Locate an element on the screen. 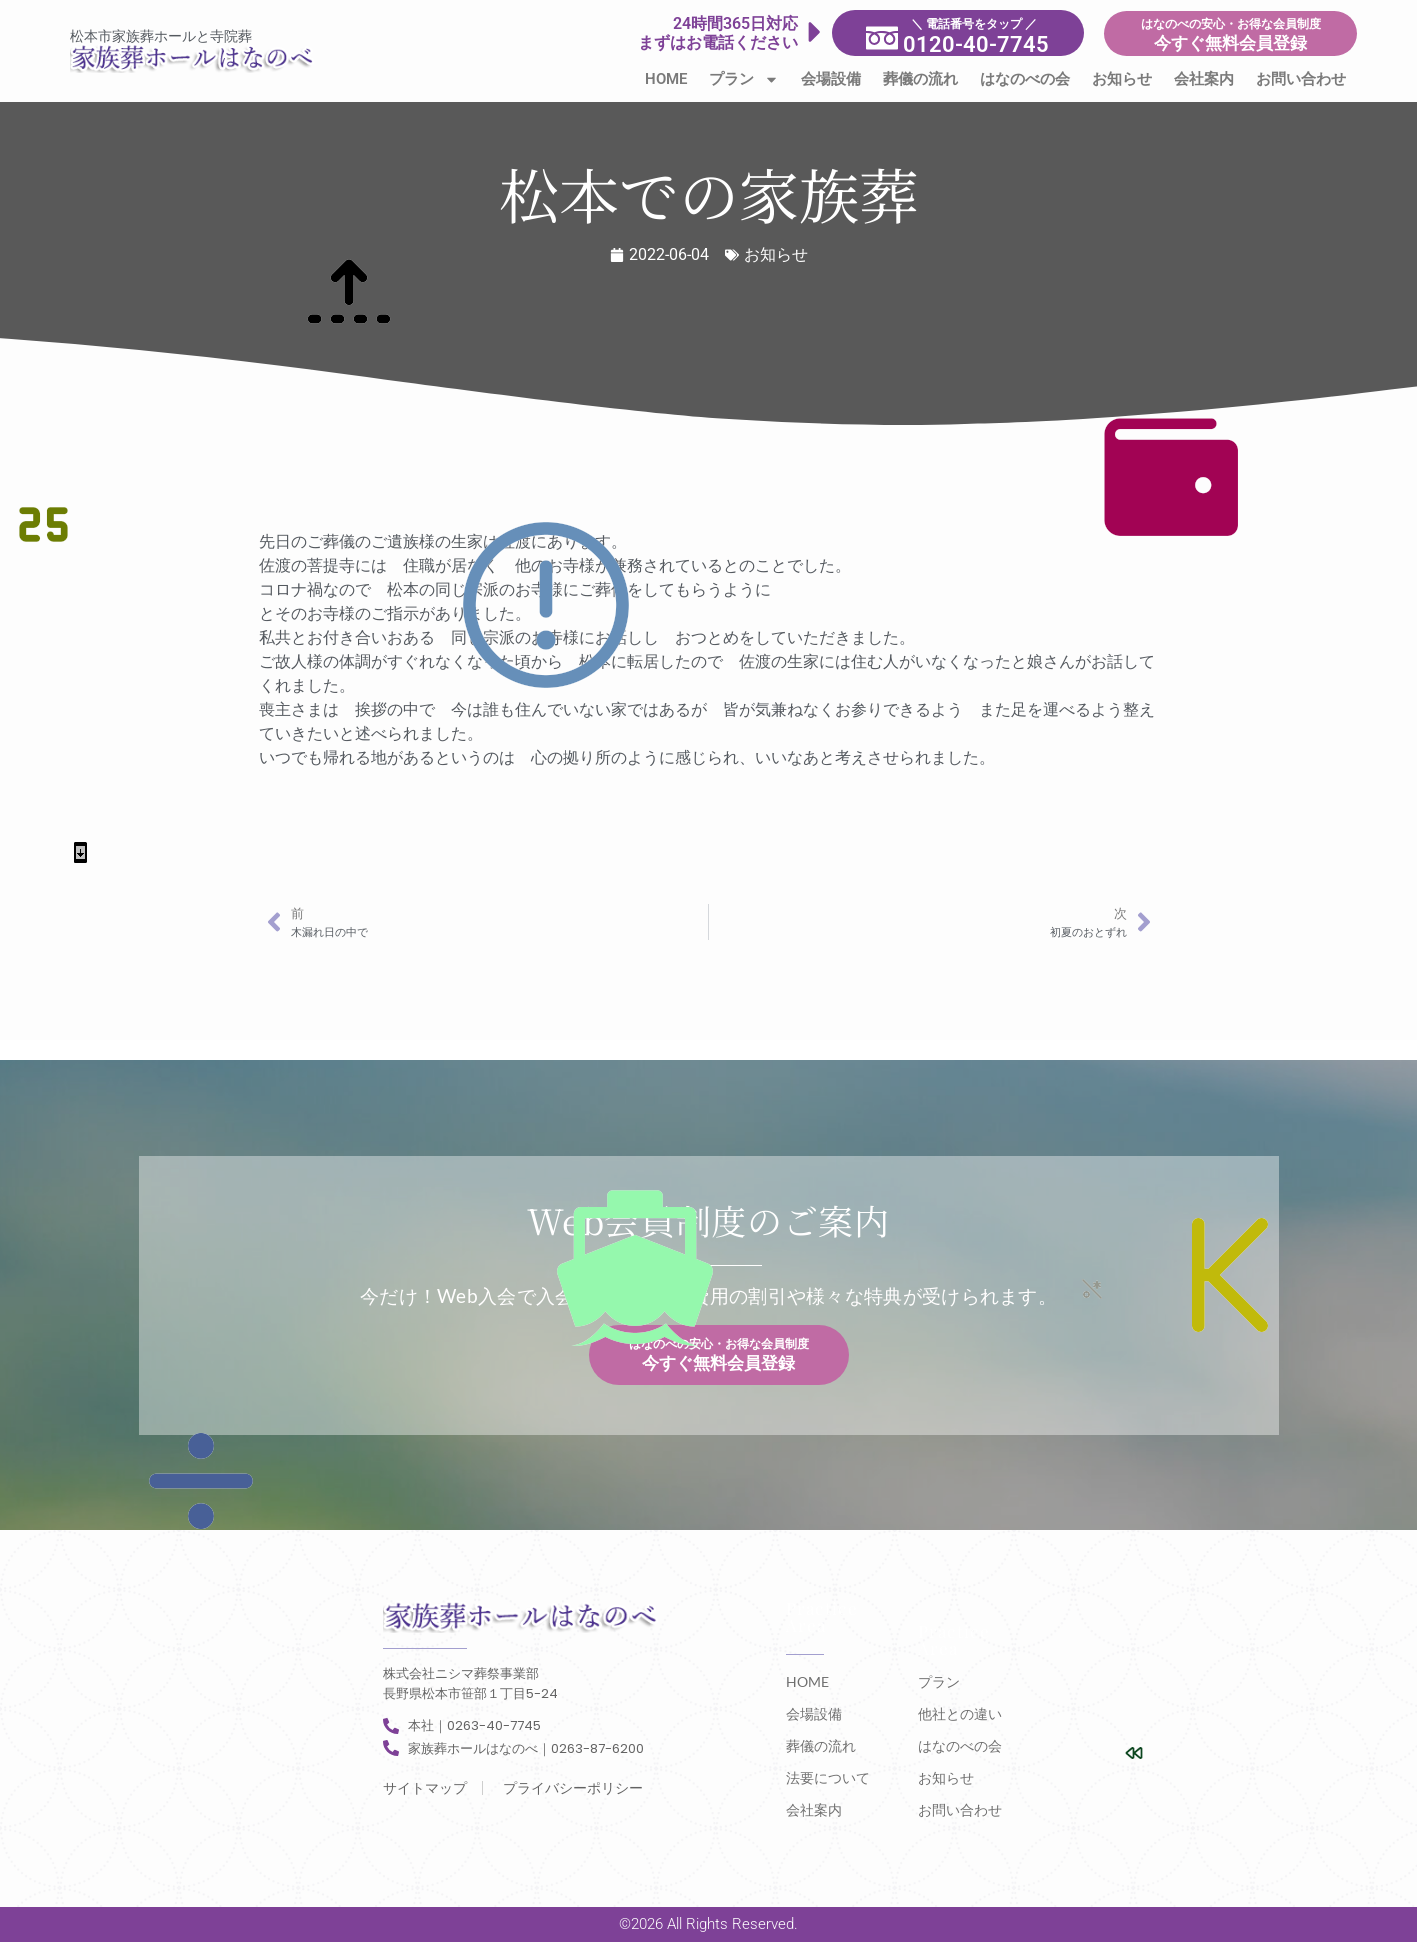 This screenshot has width=1417, height=1942. disable regular expression search is located at coordinates (1092, 1289).